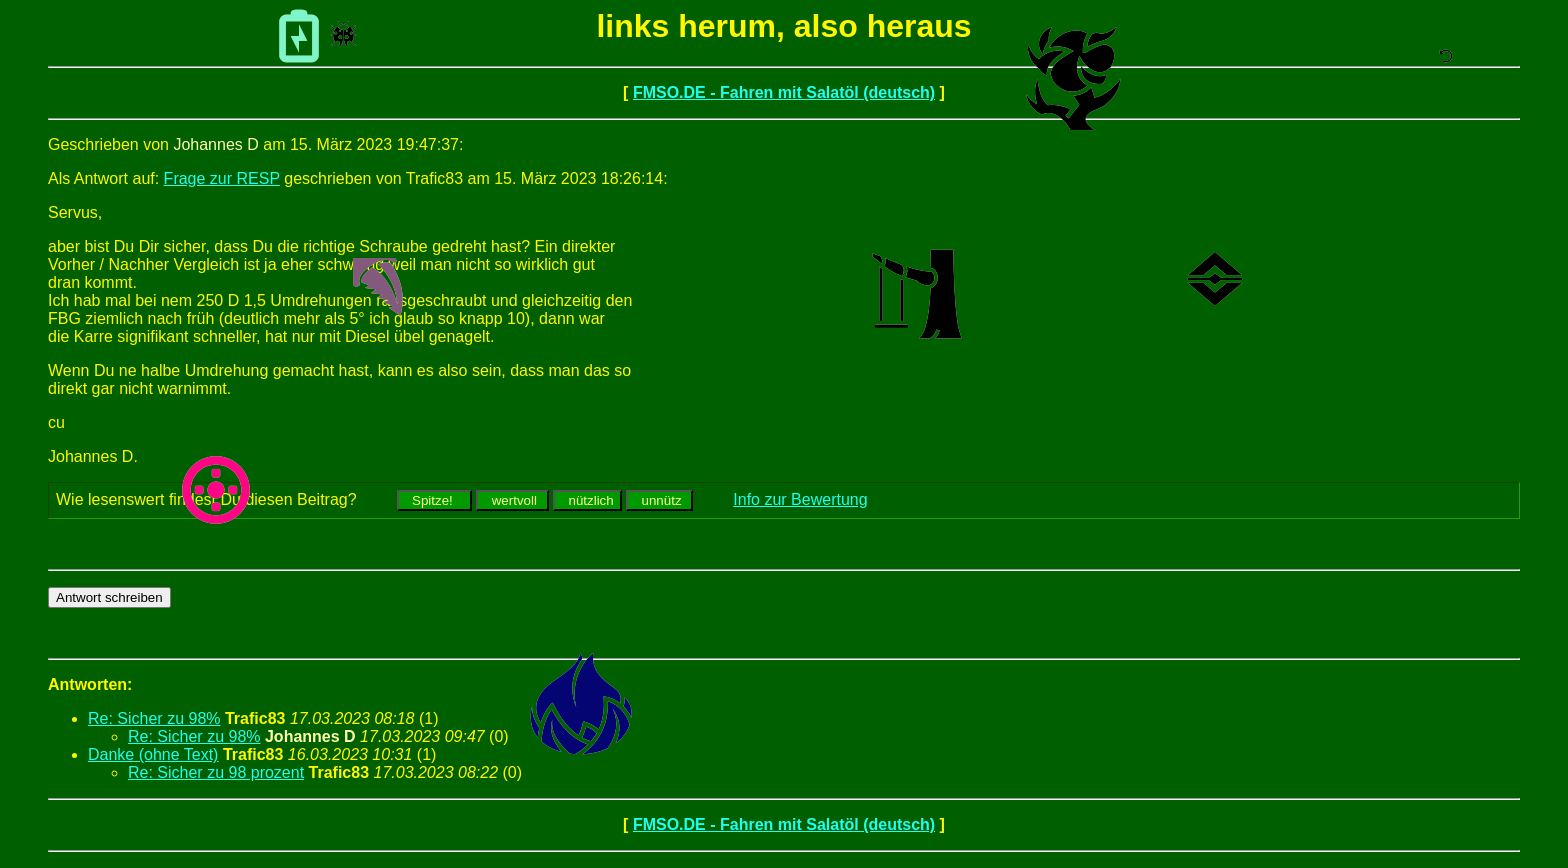 The image size is (1568, 868). Describe the element at coordinates (299, 36) in the screenshot. I see `view battery status or power level` at that location.